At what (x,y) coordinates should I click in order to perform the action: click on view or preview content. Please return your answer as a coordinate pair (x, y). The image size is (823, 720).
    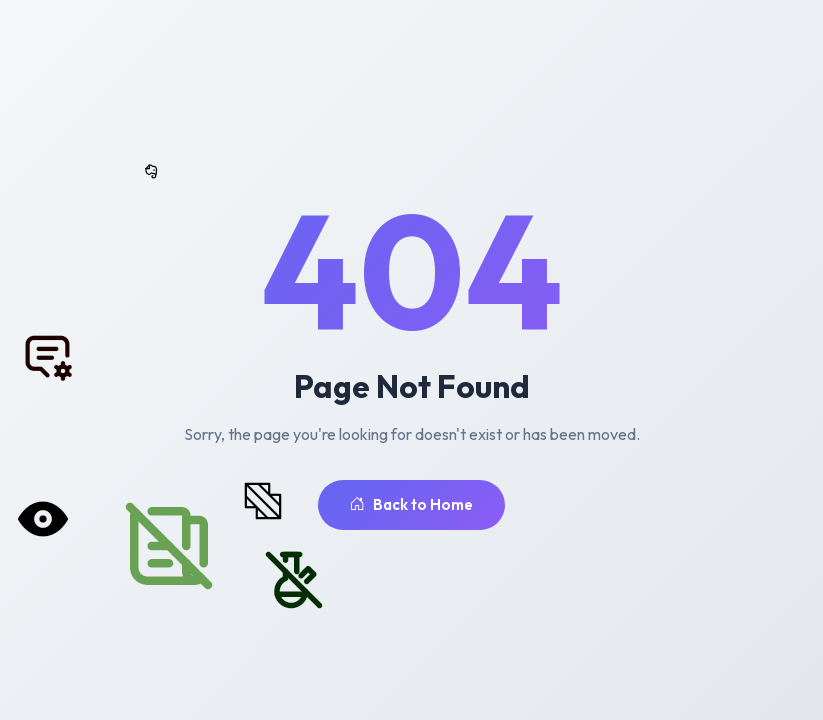
    Looking at the image, I should click on (43, 519).